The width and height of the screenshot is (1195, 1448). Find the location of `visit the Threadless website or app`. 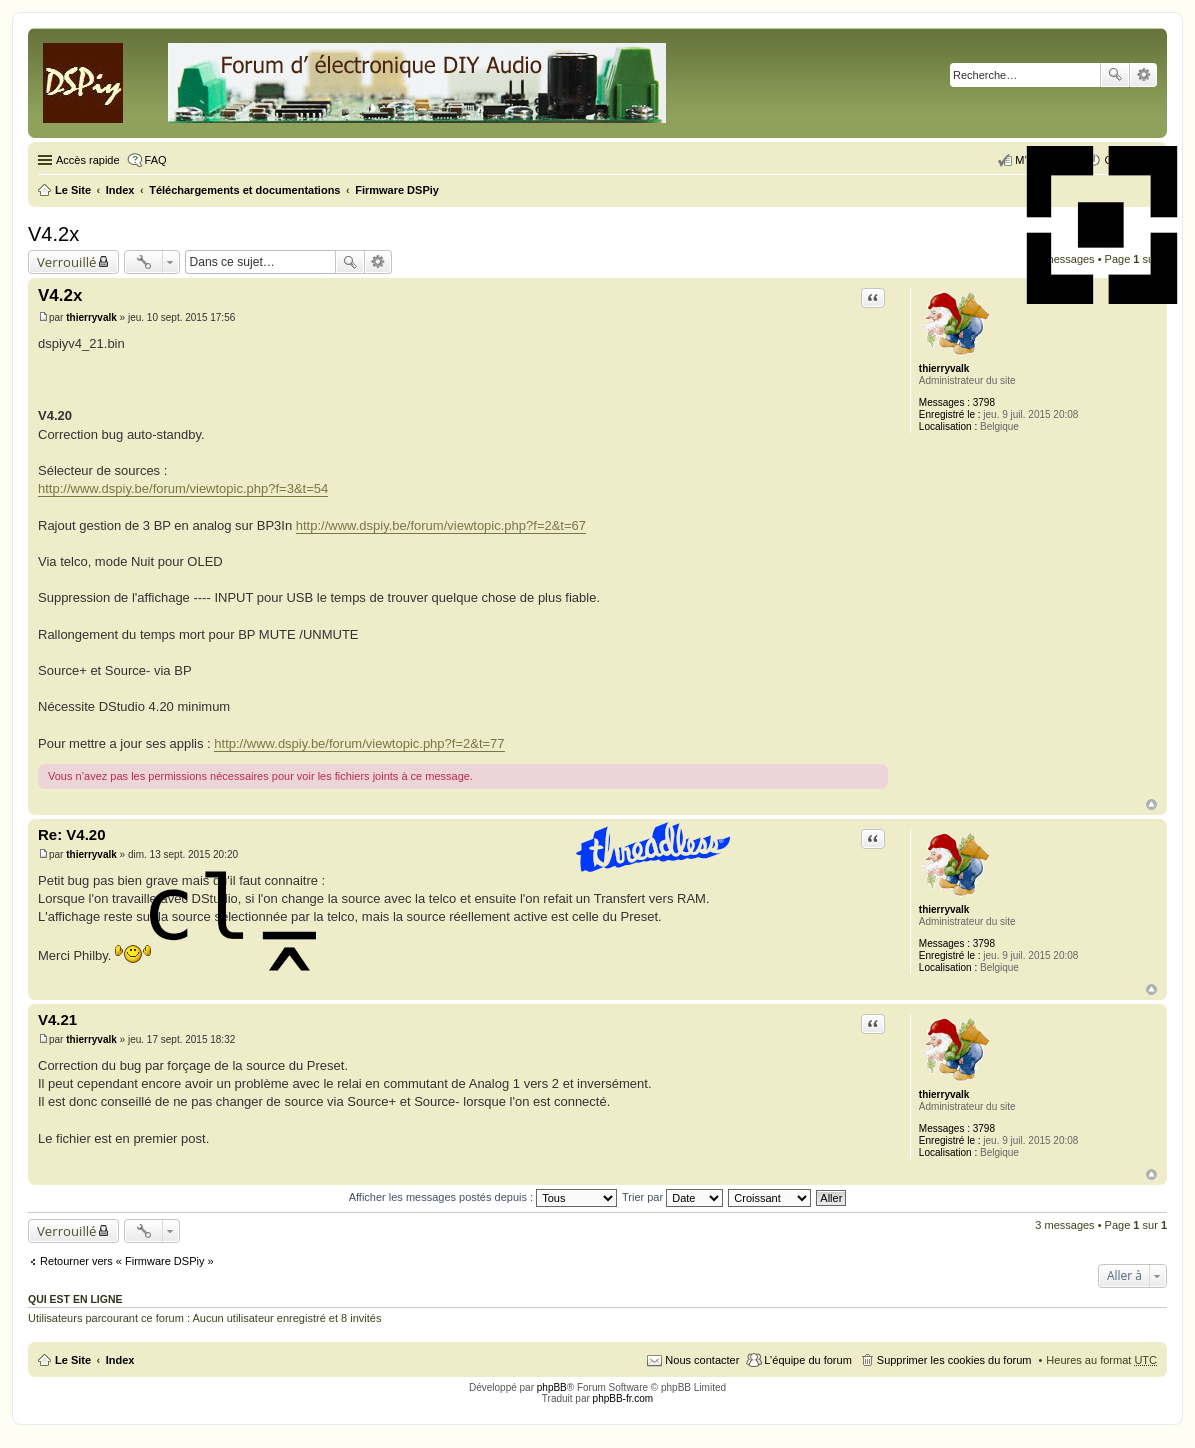

visit the Threadless website or app is located at coordinates (653, 847).